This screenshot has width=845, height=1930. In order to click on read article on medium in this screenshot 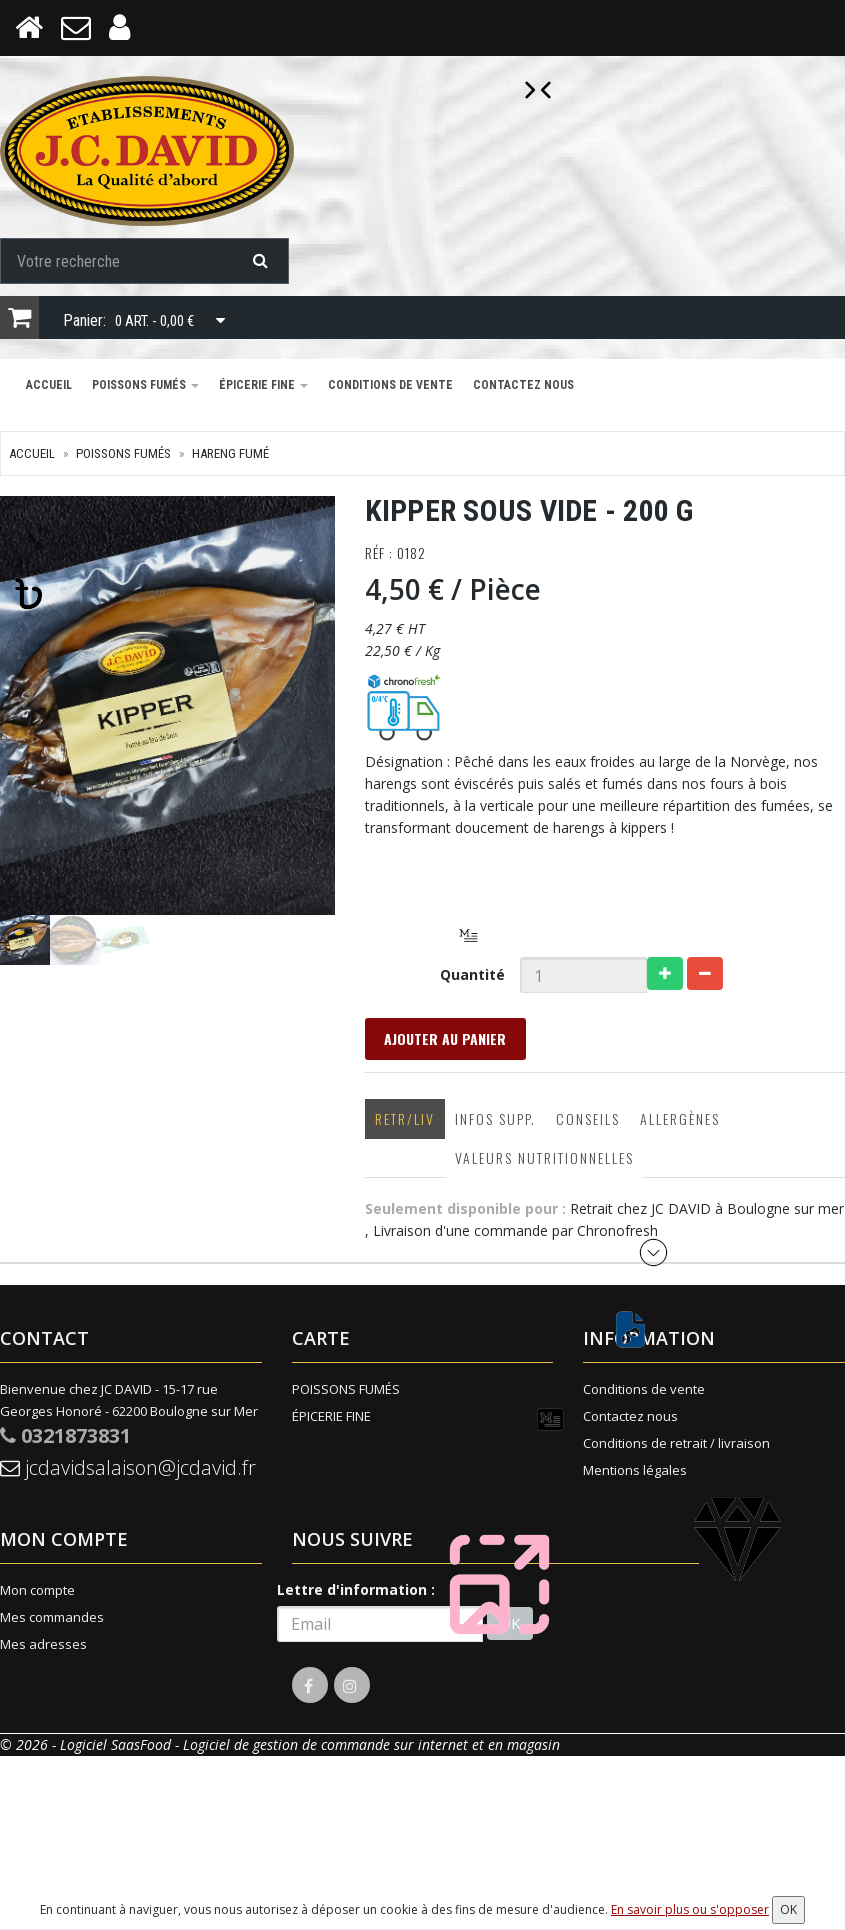, I will do `click(468, 935)`.